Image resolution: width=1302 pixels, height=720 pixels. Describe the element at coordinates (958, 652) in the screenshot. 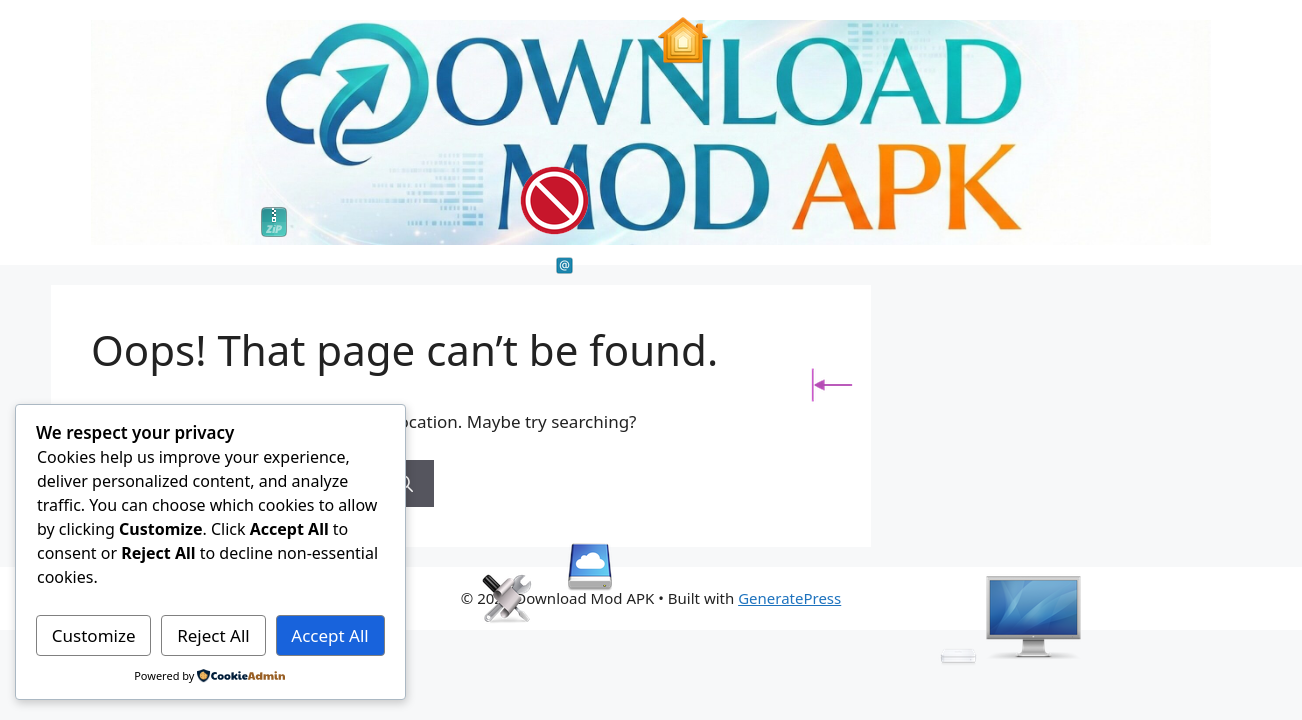

I see `access airport extreme router settings` at that location.